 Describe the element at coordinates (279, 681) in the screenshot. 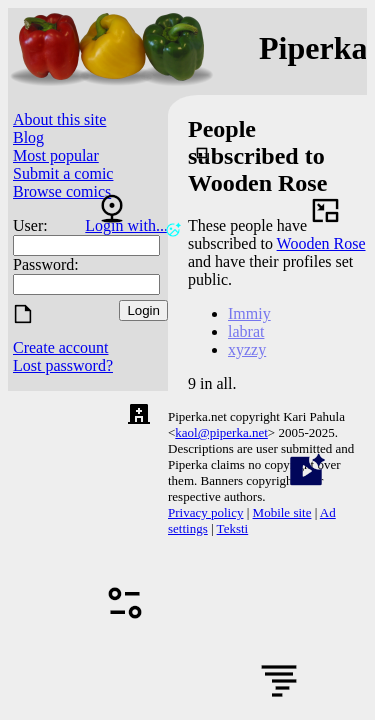

I see `indicates tornado or severe weather warning` at that location.